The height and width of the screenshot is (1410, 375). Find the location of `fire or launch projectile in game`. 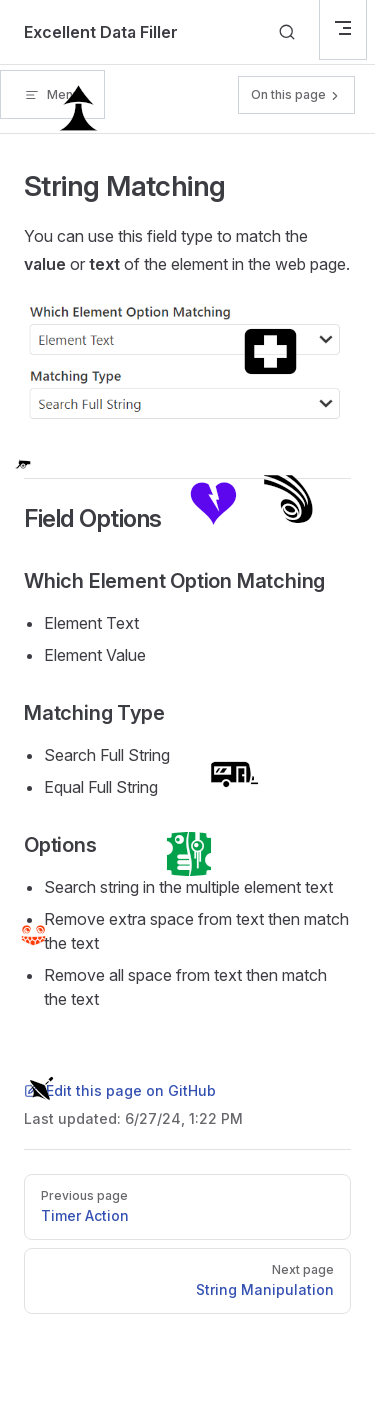

fire or launch projectile in game is located at coordinates (23, 464).